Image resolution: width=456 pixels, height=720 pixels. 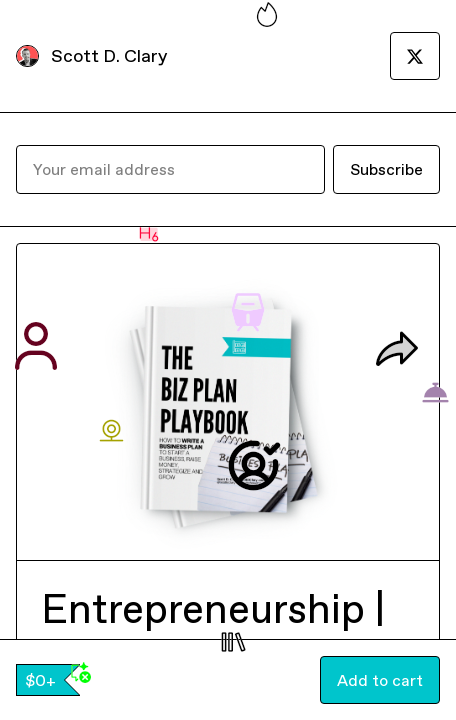 What do you see at coordinates (36, 346) in the screenshot?
I see `view user profile` at bounding box center [36, 346].